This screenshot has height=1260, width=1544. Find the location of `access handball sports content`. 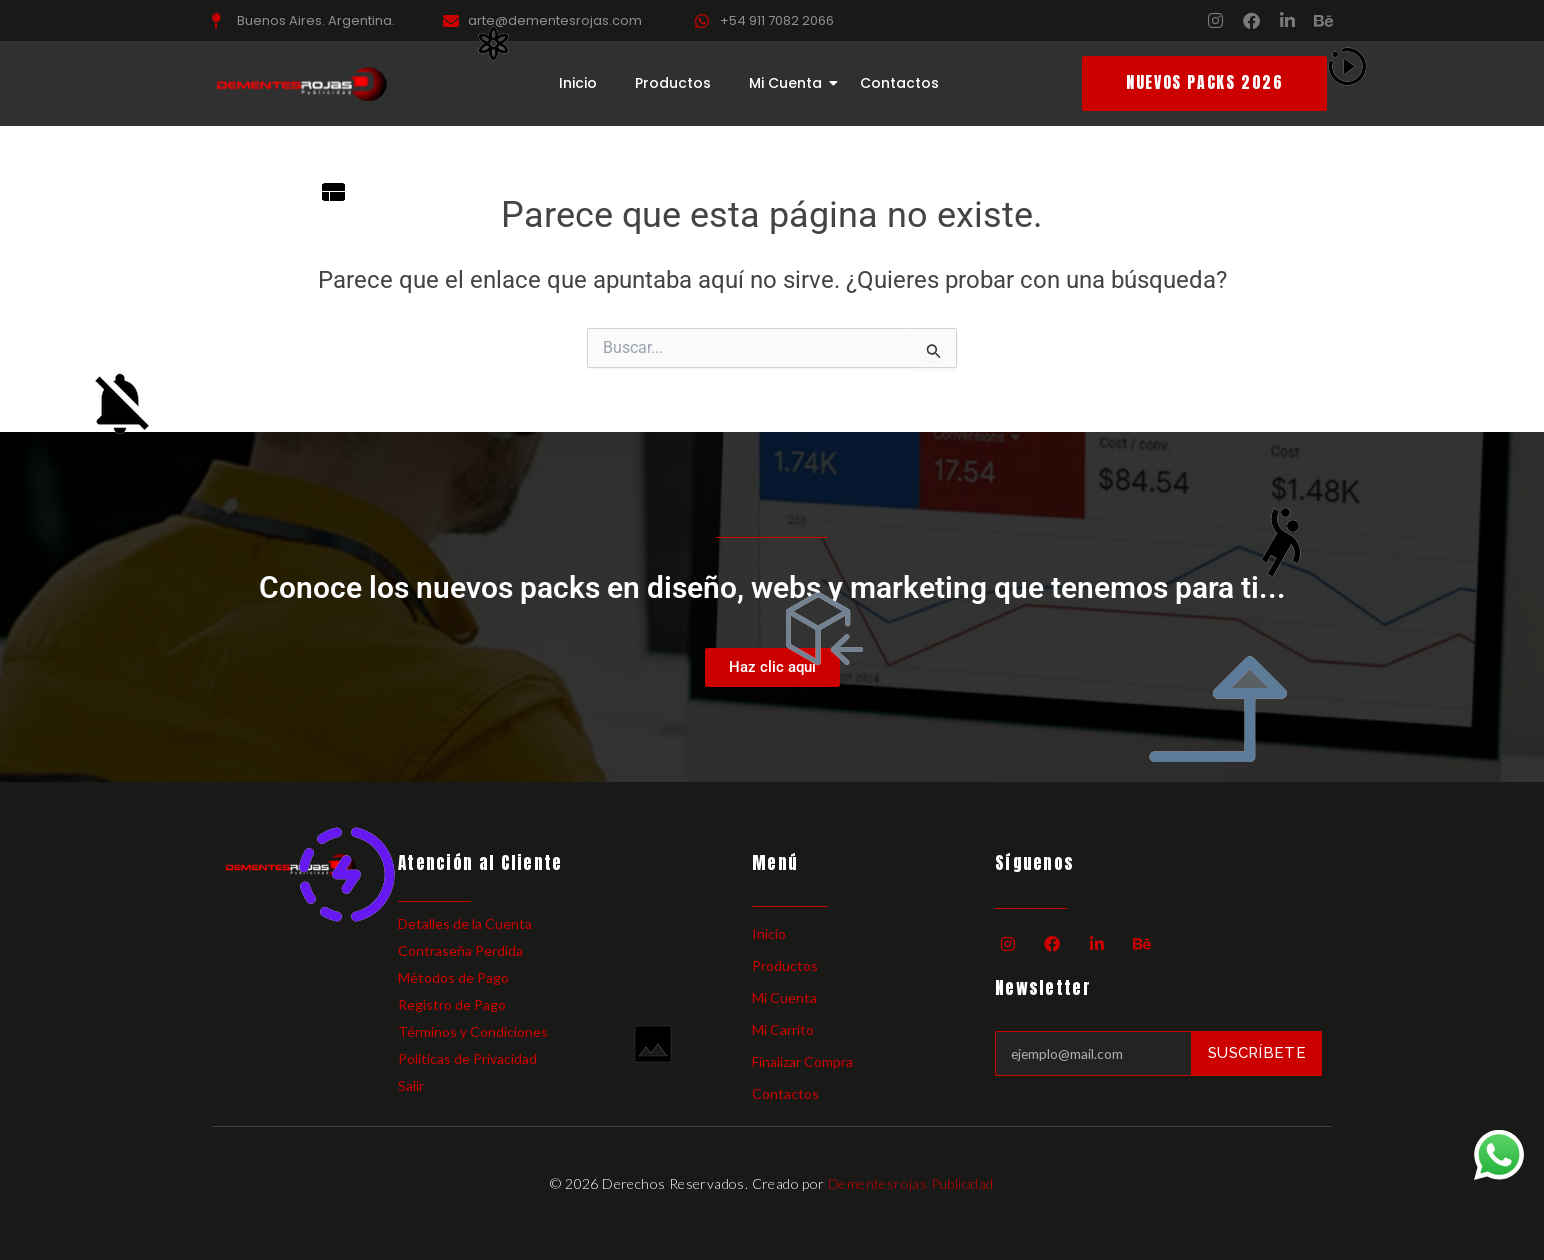

access handball sports content is located at coordinates (1281, 541).